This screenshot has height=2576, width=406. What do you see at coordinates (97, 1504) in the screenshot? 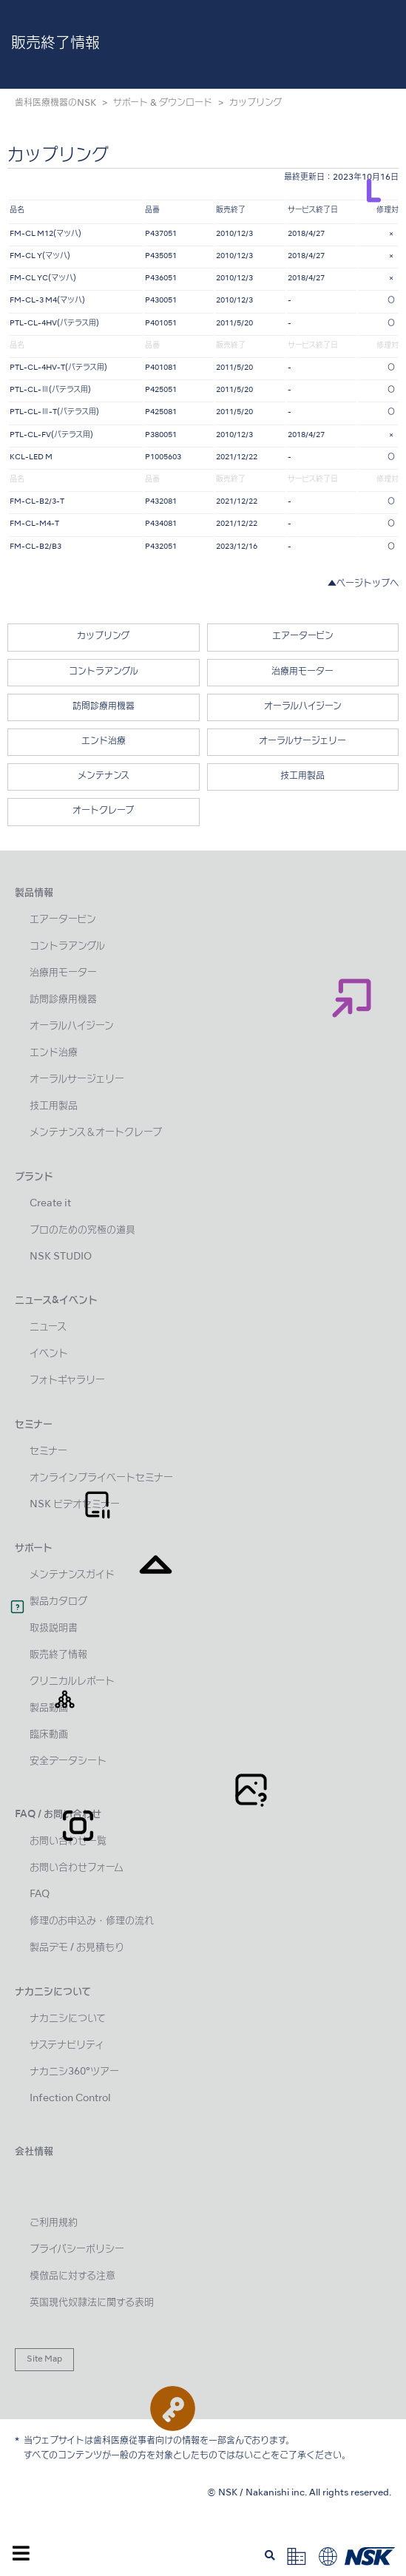
I see `pause media playback on iPad` at bounding box center [97, 1504].